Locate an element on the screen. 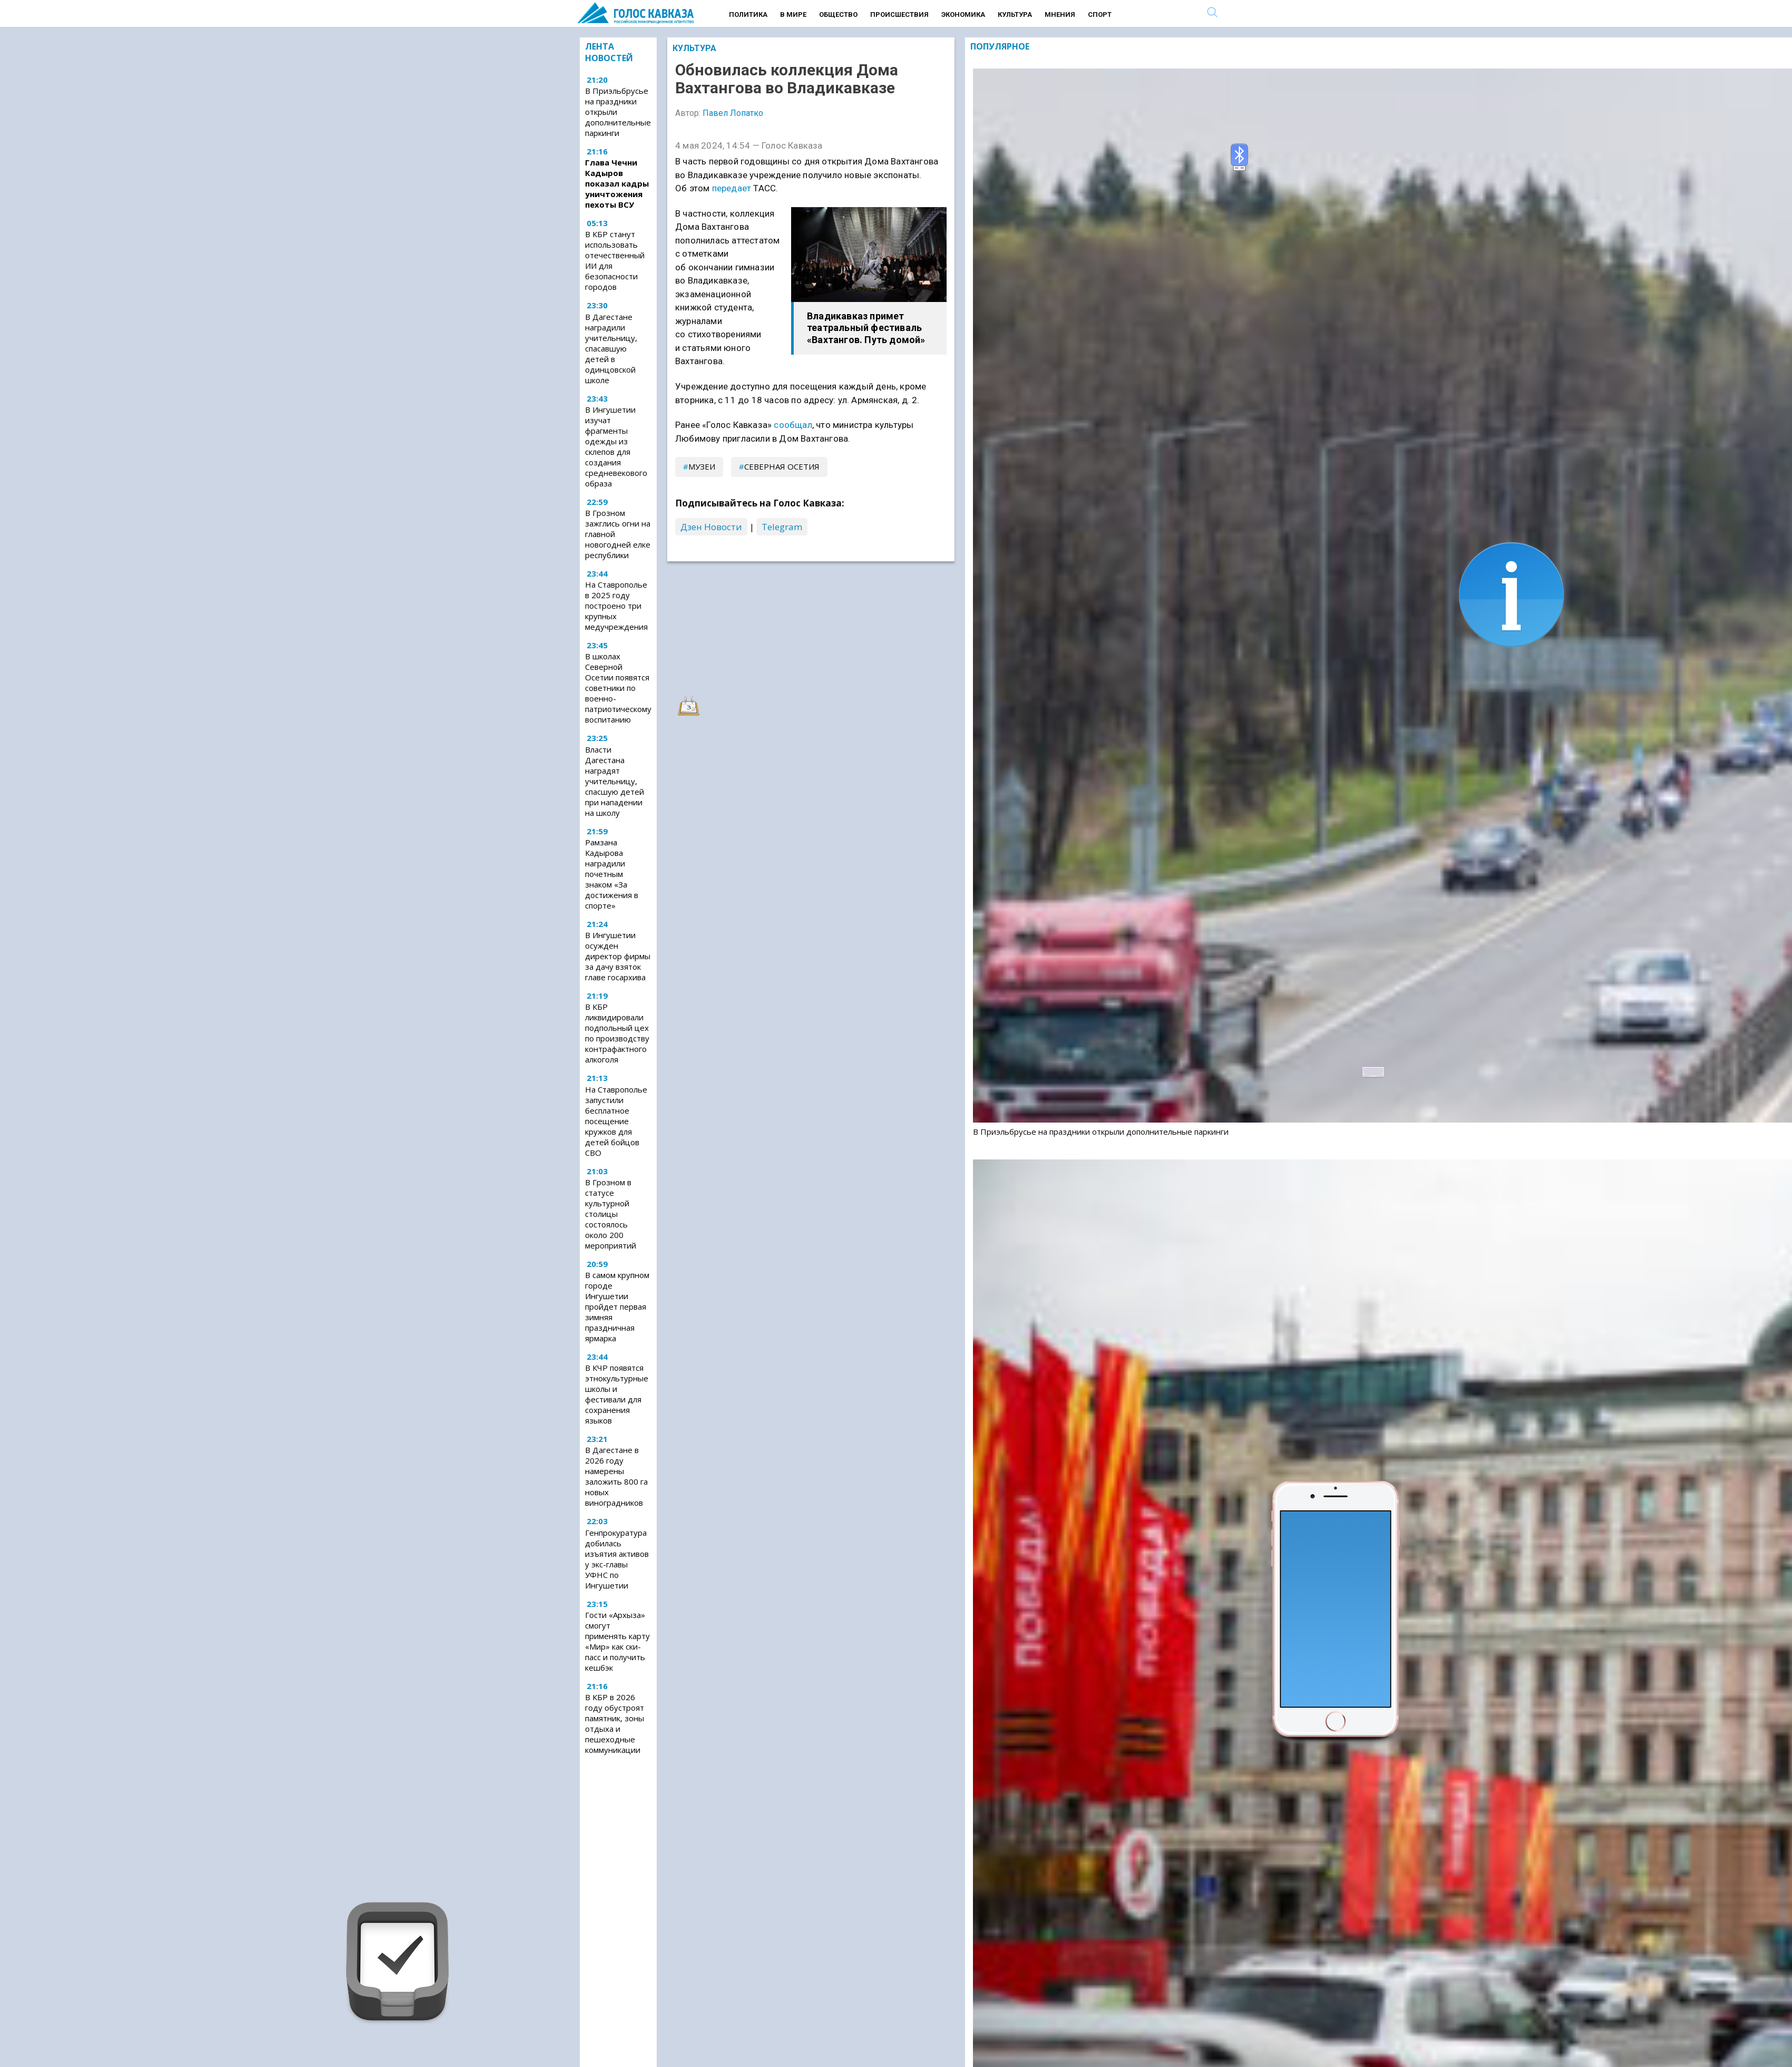  a connected bluetooth device is located at coordinates (1239, 157).